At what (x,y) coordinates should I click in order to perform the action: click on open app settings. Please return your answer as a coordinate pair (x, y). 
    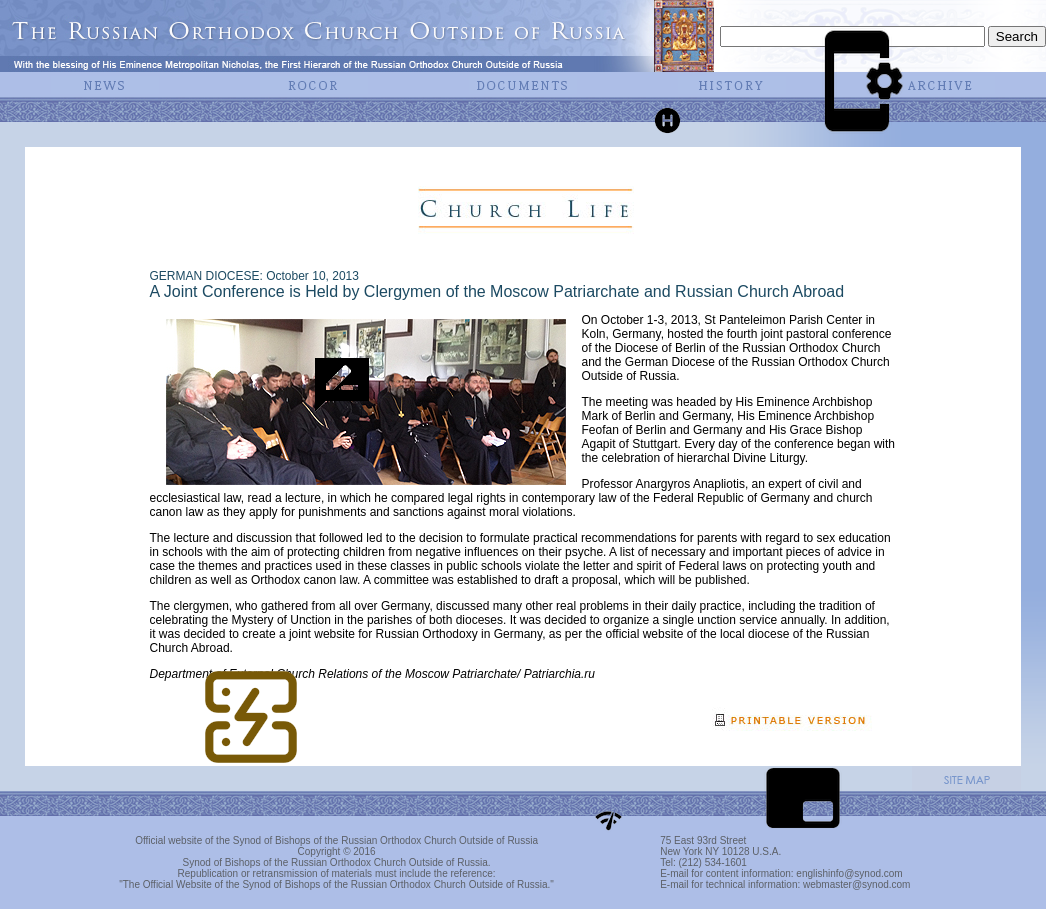
    Looking at the image, I should click on (857, 81).